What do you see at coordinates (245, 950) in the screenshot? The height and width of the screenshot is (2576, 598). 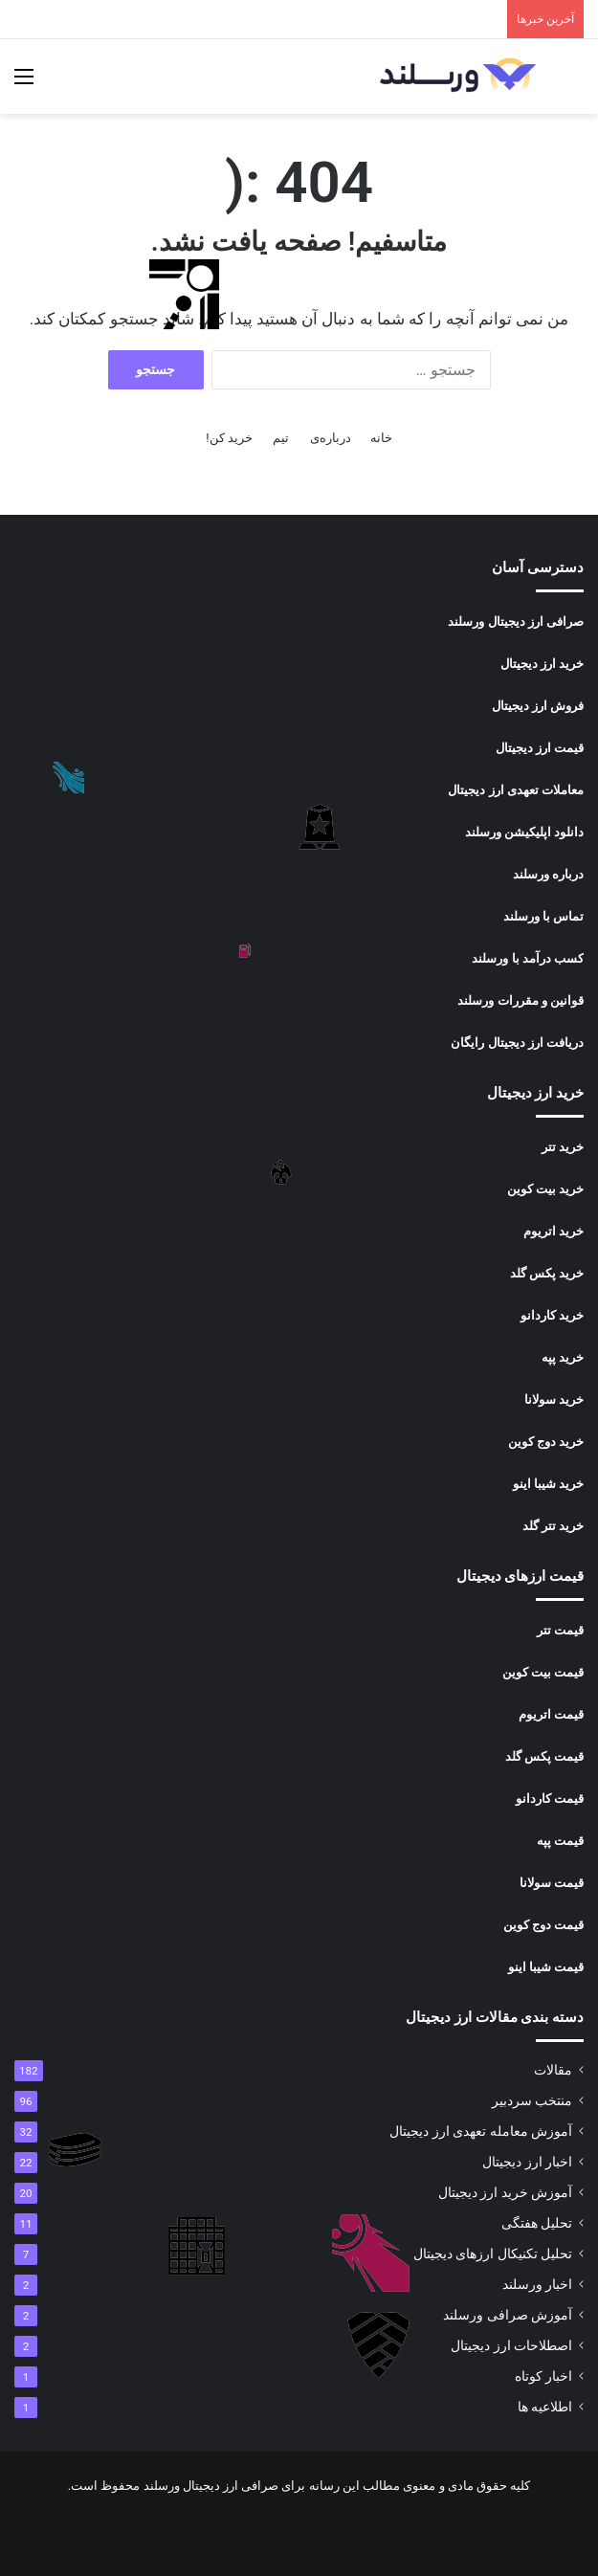 I see `find nearby gas stations` at bounding box center [245, 950].